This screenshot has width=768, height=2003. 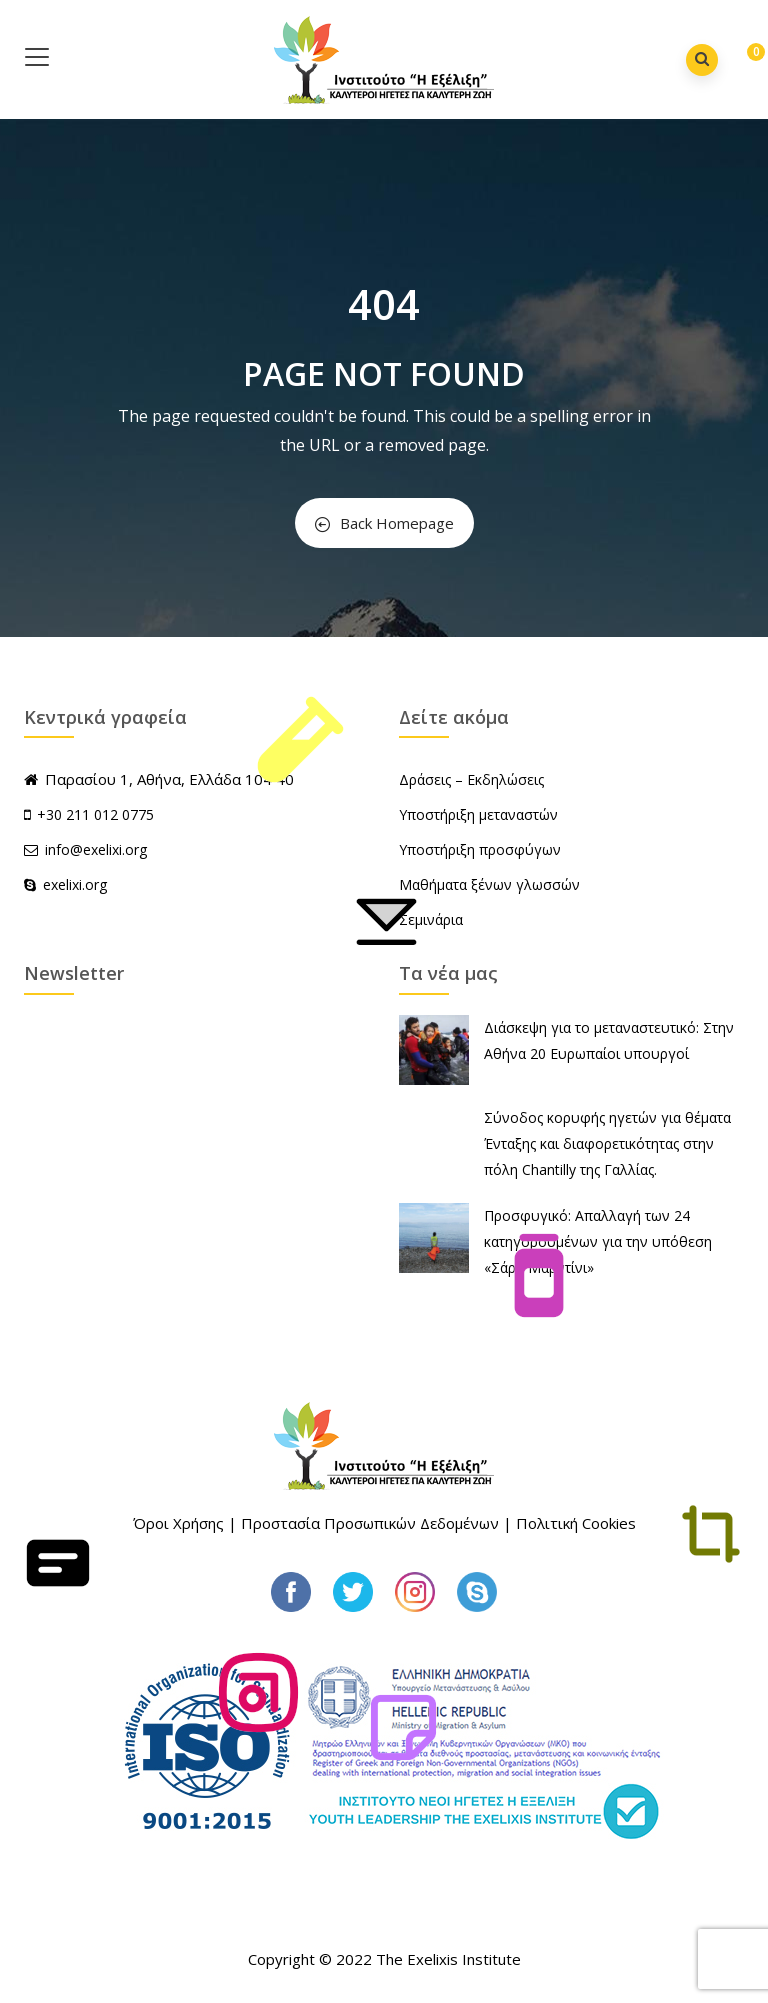 I want to click on create a new note, so click(x=403, y=1727).